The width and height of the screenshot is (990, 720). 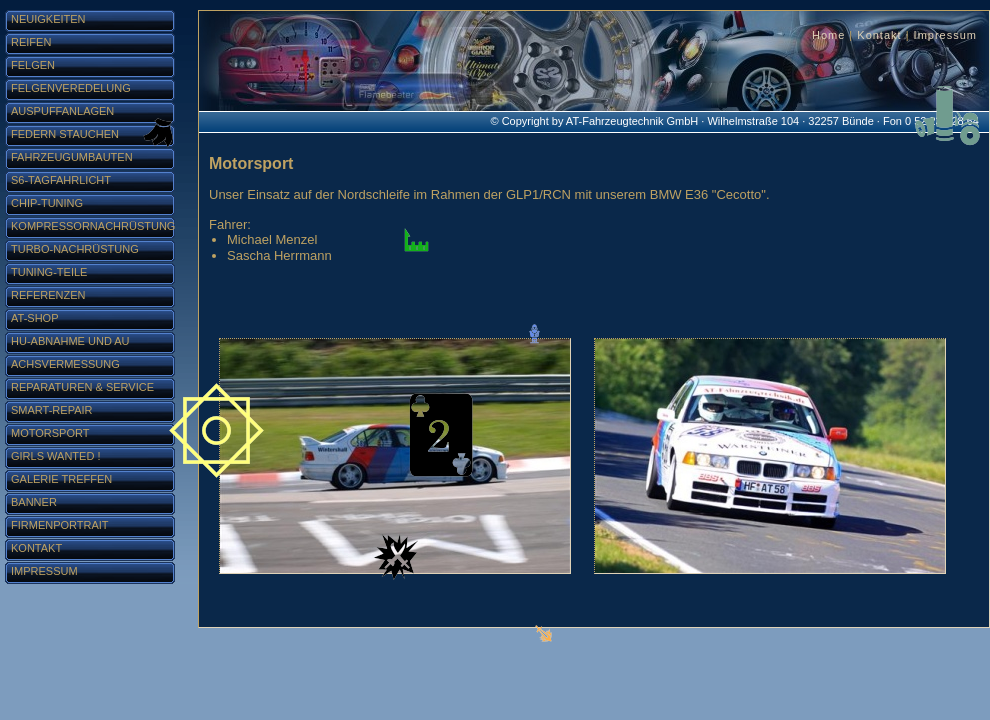 I want to click on crossed swords clash or combat action, so click(x=397, y=557).